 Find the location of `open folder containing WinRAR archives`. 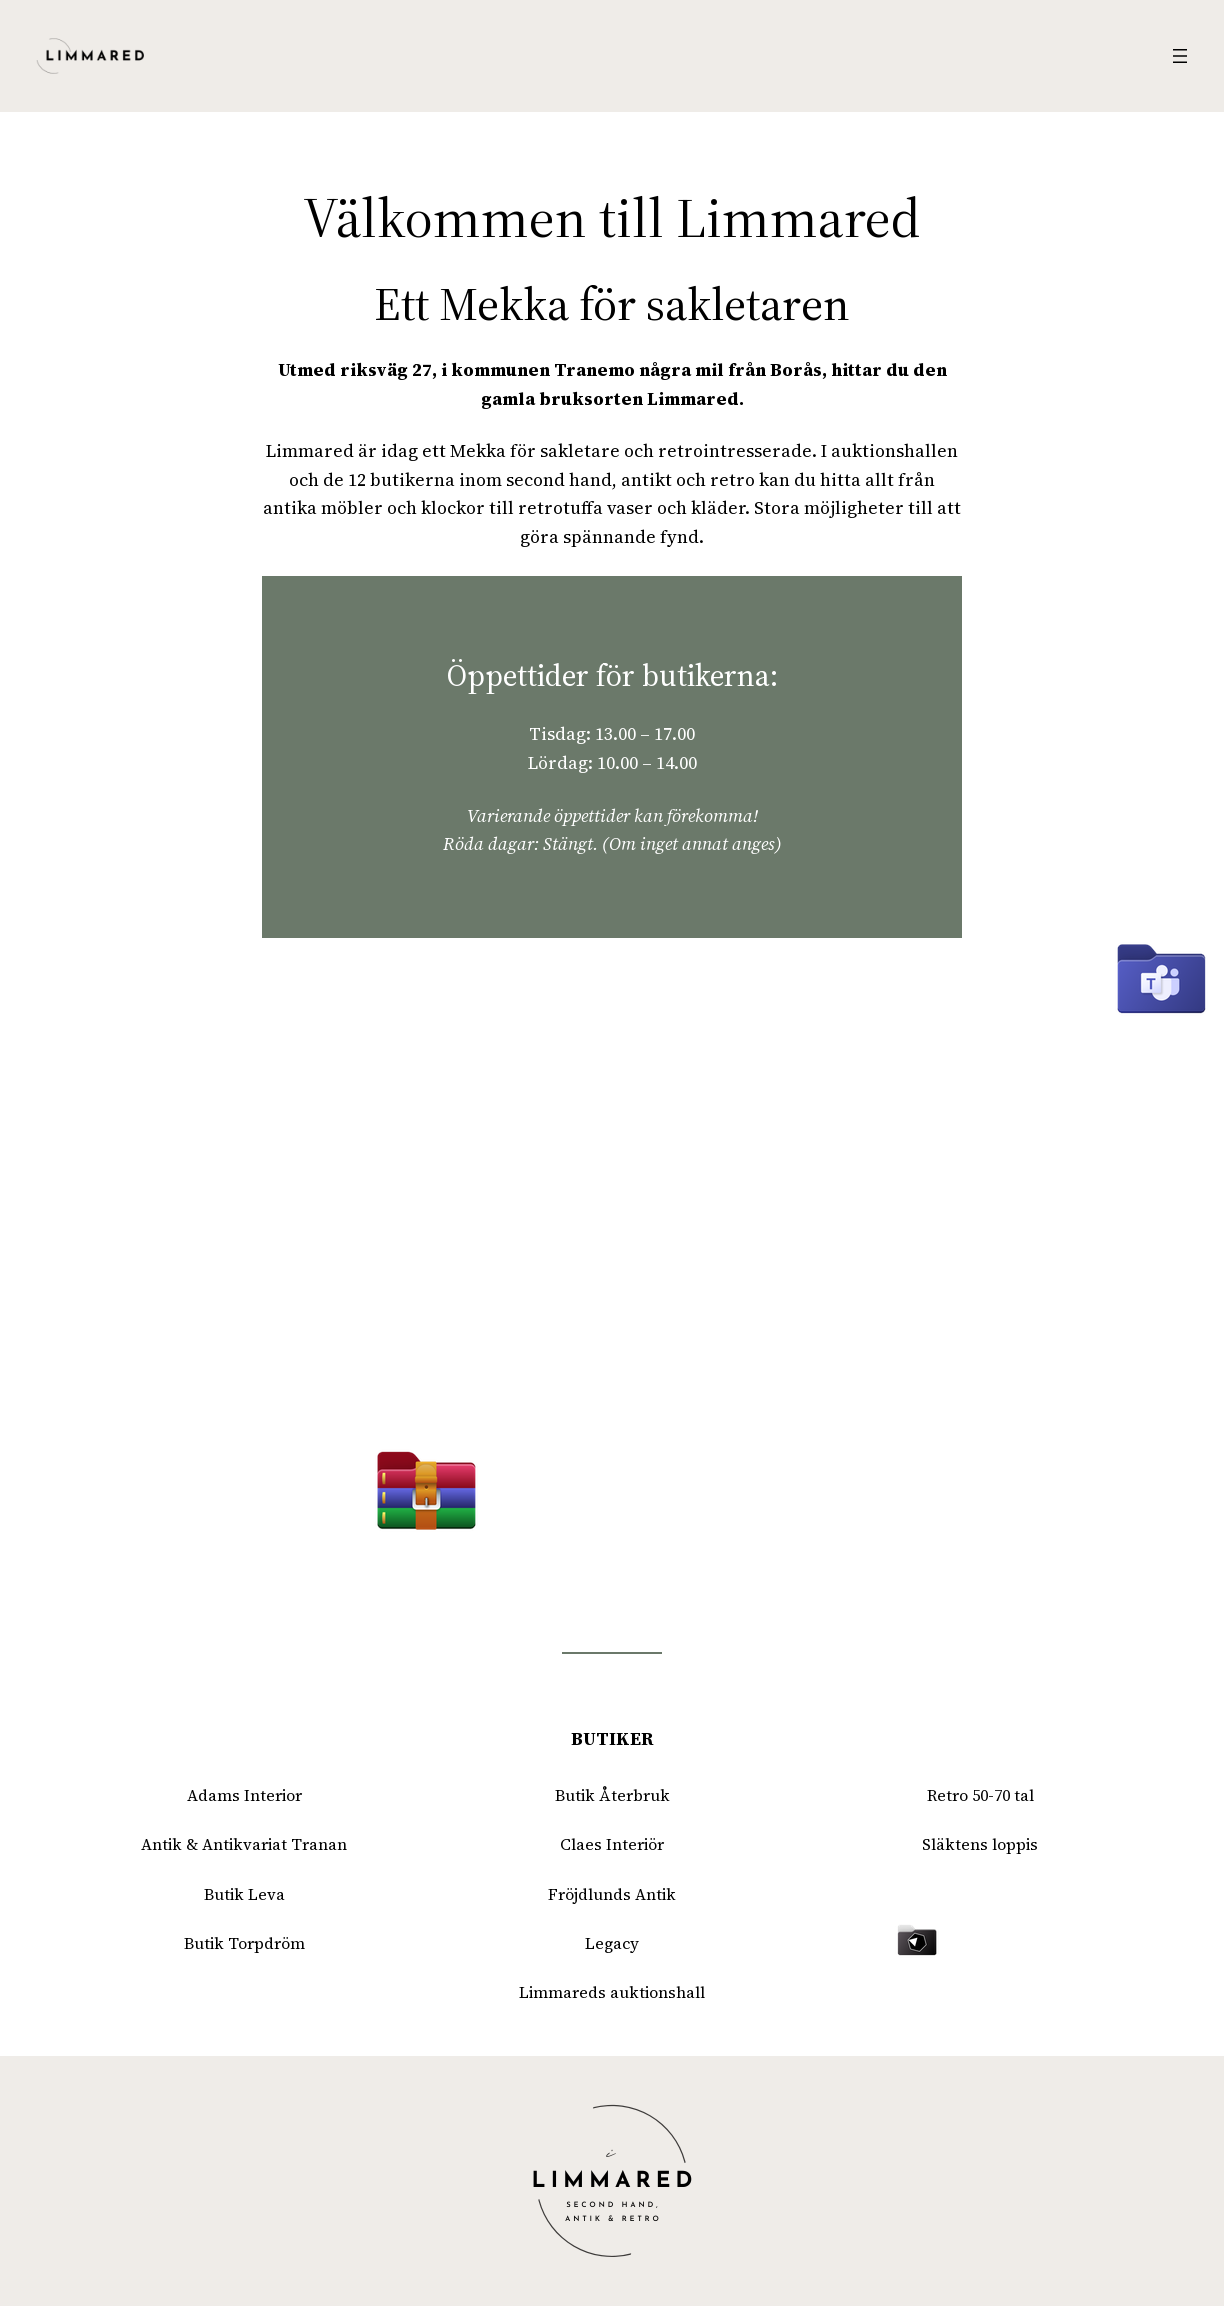

open folder containing WinRAR archives is located at coordinates (426, 1493).